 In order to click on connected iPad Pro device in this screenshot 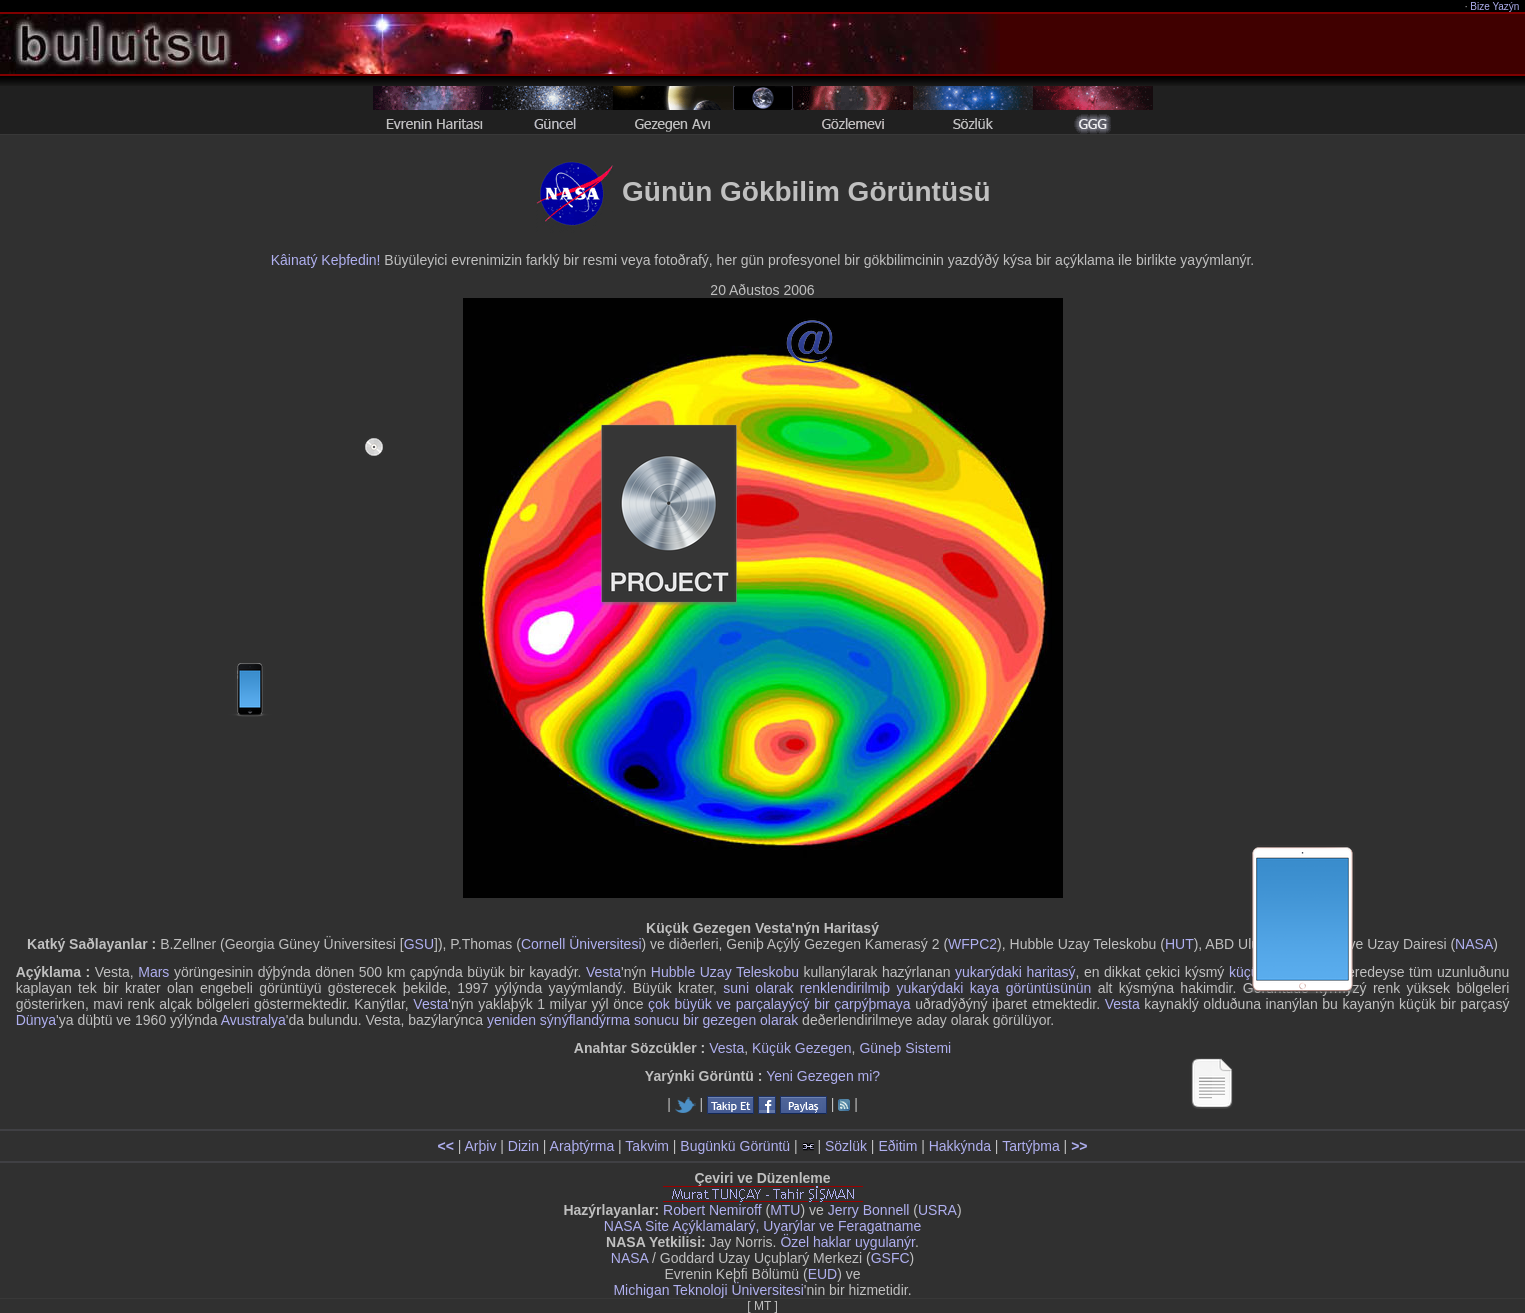, I will do `click(1302, 920)`.